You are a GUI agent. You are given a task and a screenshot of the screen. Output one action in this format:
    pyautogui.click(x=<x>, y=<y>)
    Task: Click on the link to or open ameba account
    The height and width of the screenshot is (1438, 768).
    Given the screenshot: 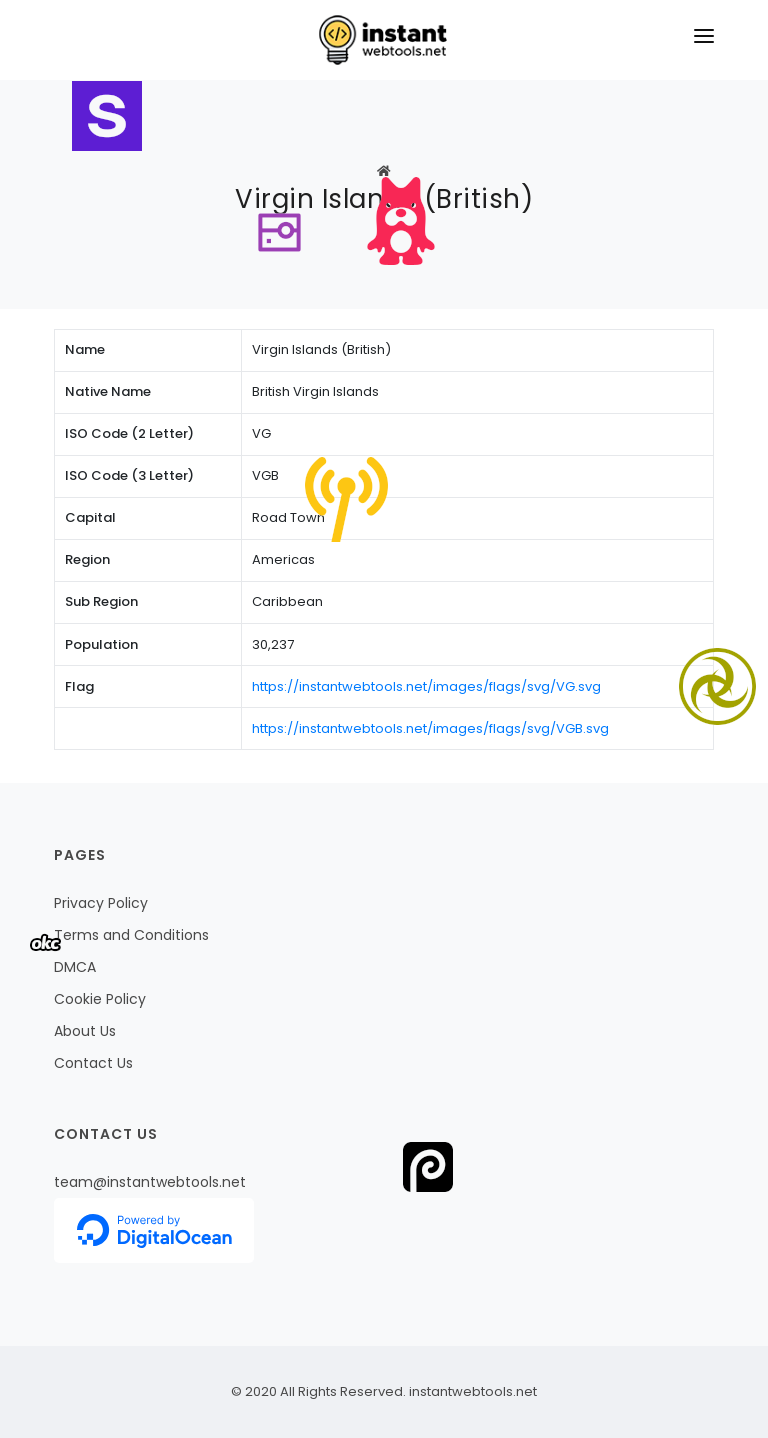 What is the action you would take?
    pyautogui.click(x=401, y=221)
    